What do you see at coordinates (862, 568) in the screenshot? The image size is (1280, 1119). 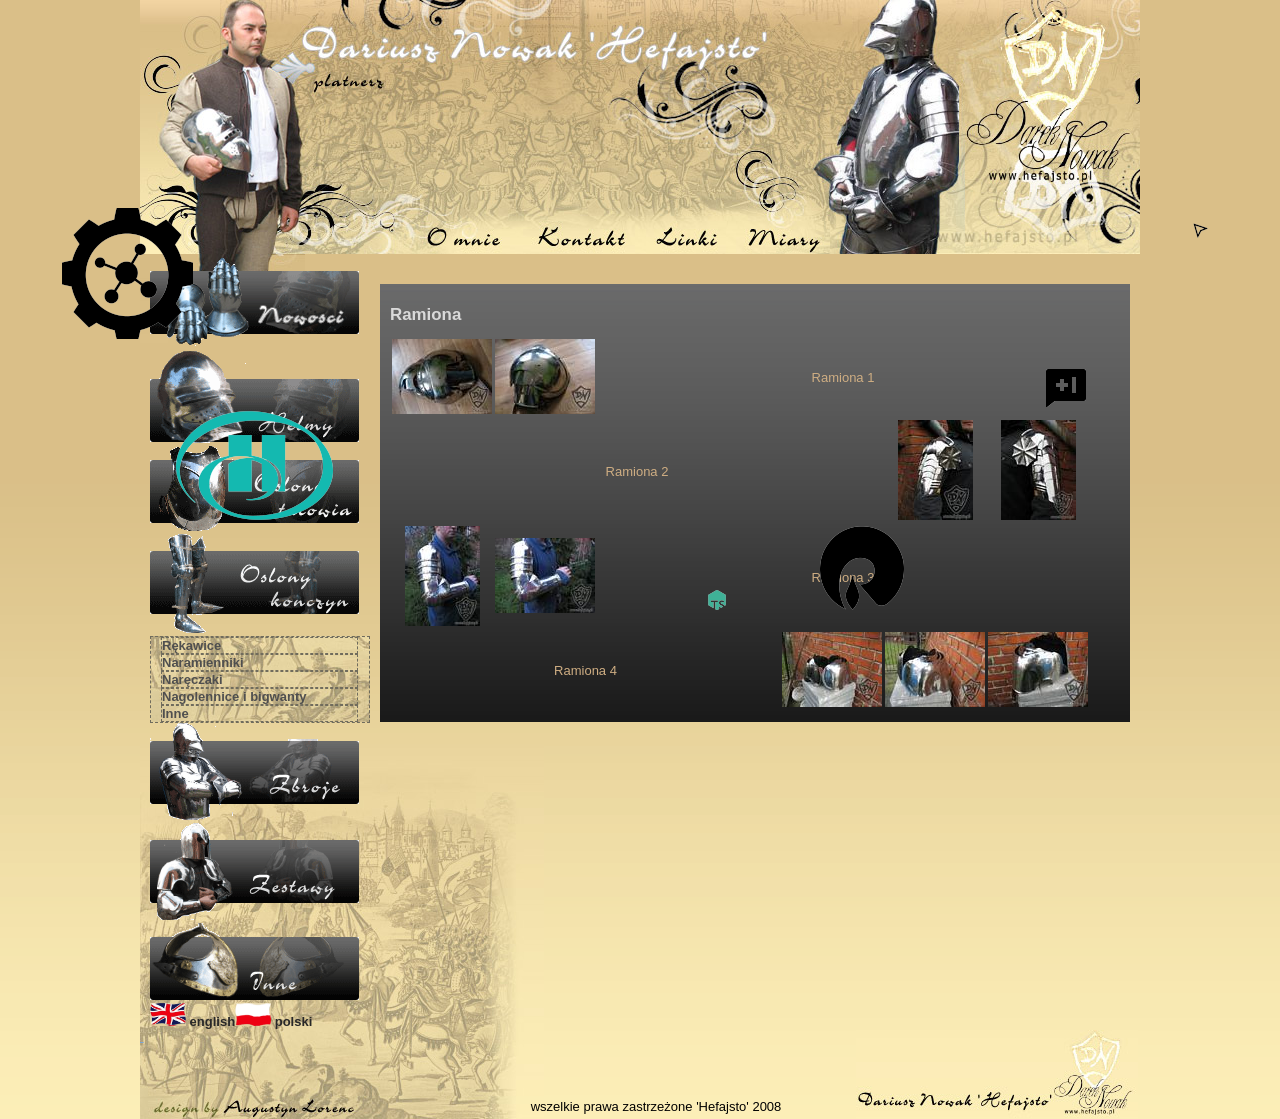 I see `reliance industries limited company logo` at bounding box center [862, 568].